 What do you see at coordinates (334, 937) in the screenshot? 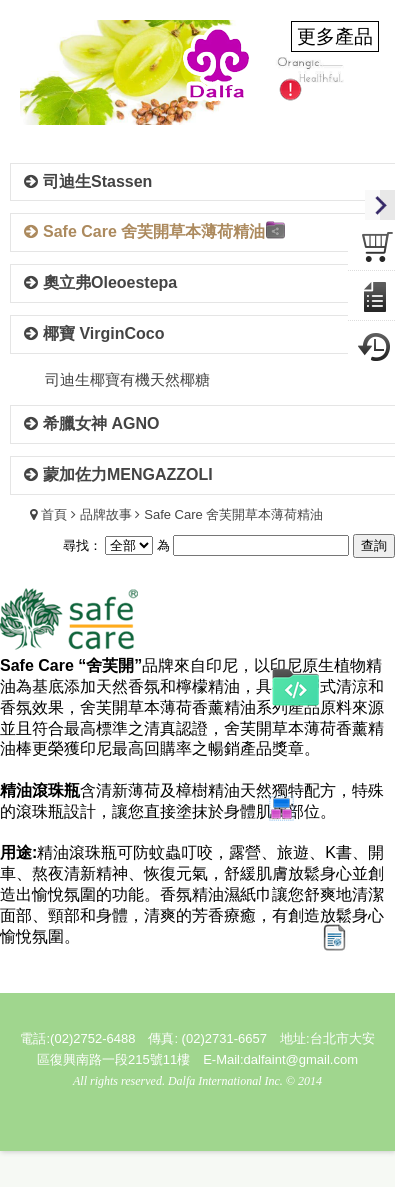
I see `a libreoffice web document file type` at bounding box center [334, 937].